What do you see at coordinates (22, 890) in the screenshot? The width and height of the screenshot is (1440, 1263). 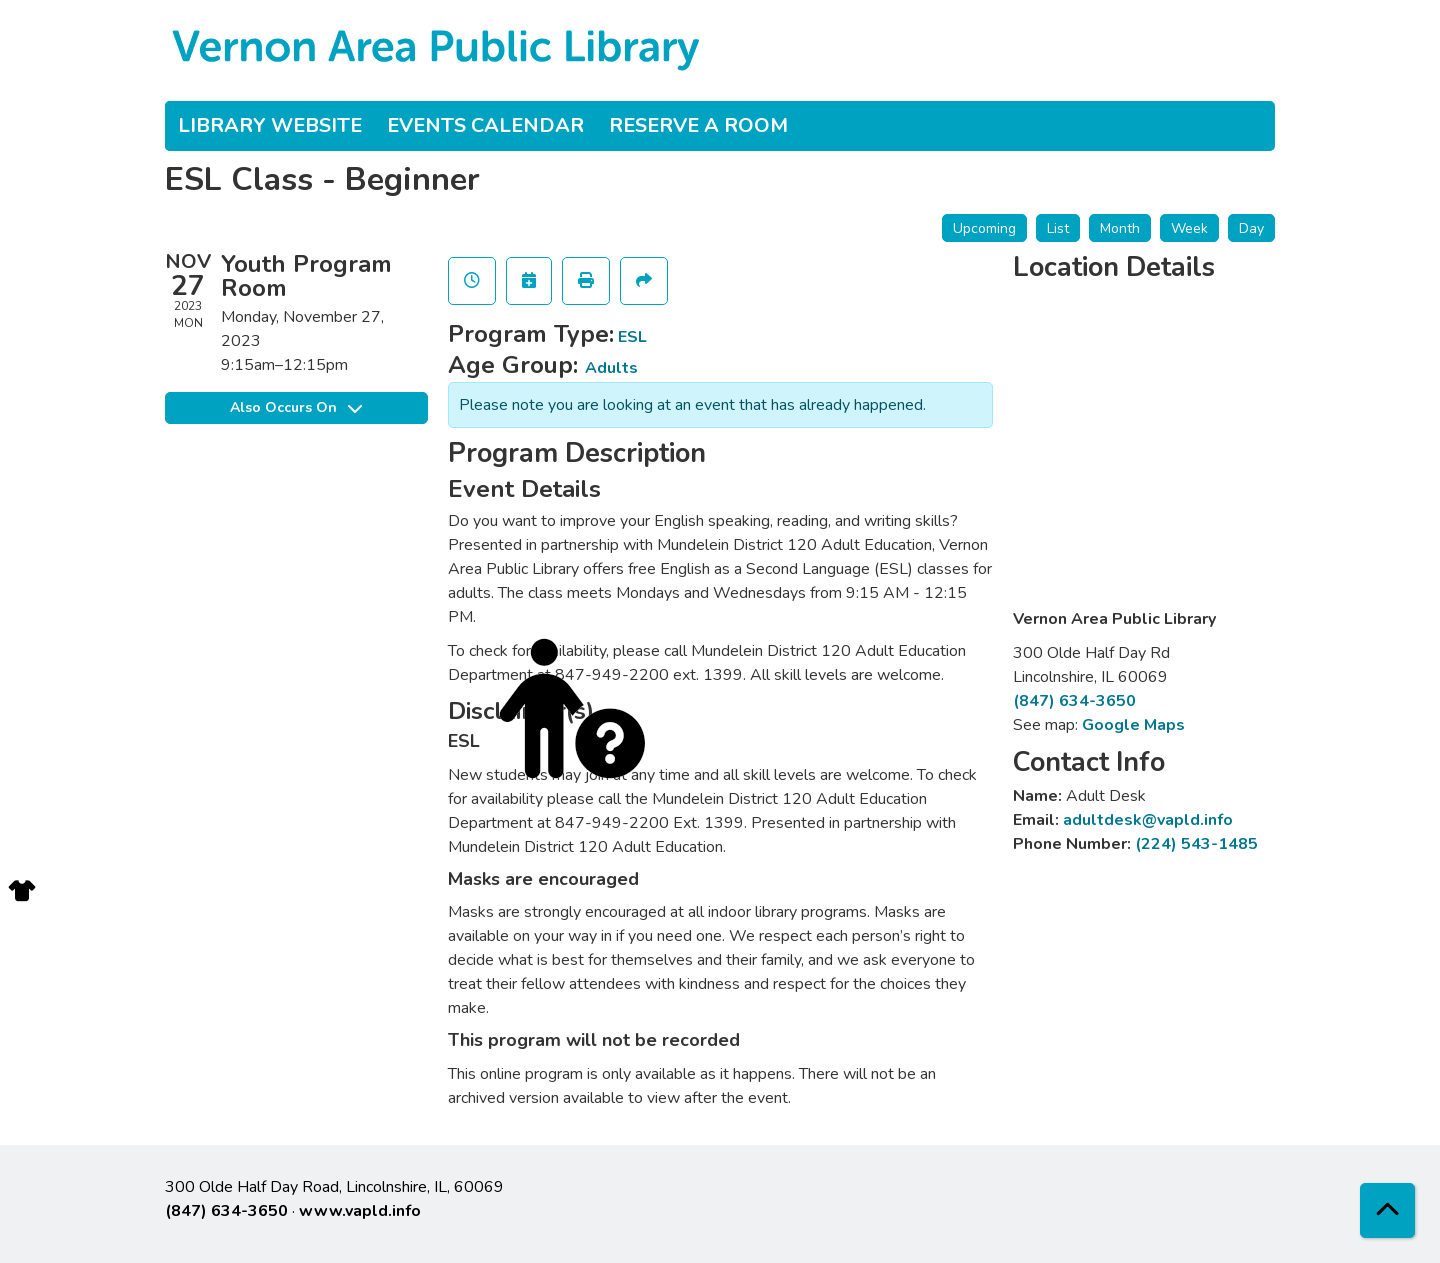 I see `browse clothing or apparel items` at bounding box center [22, 890].